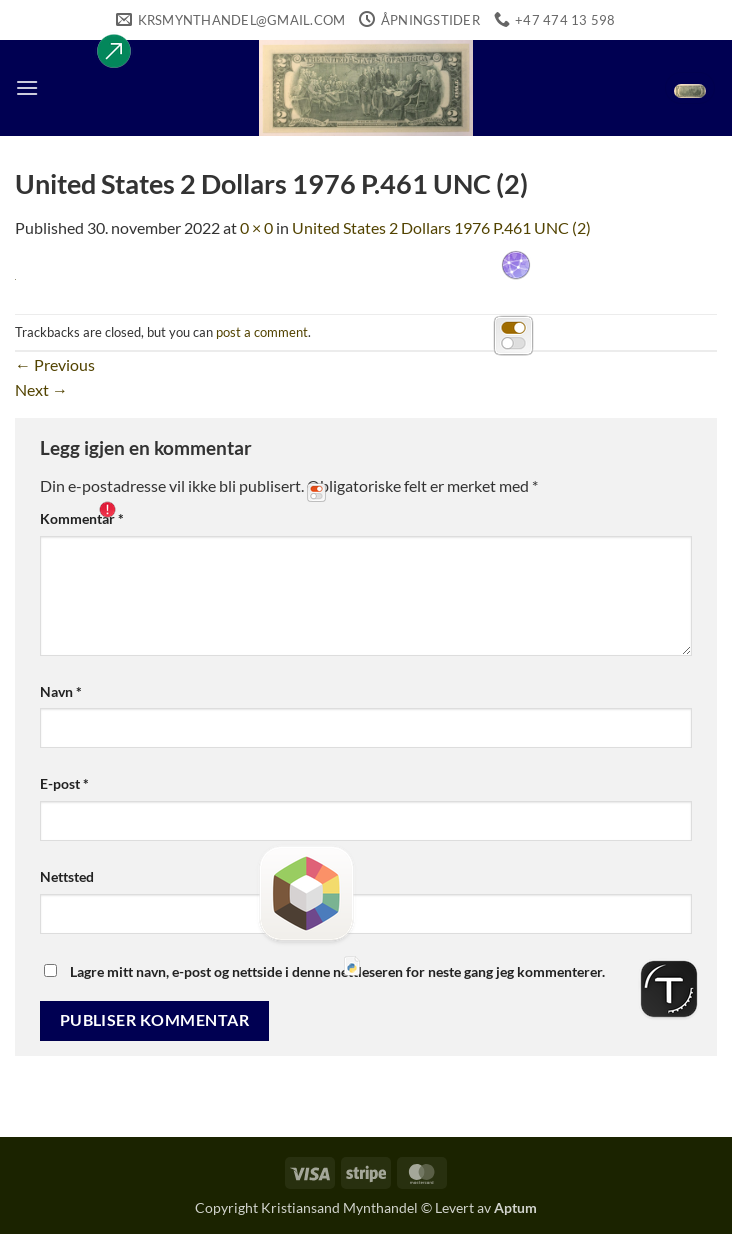  Describe the element at coordinates (107, 509) in the screenshot. I see `indicates an application error or crash` at that location.